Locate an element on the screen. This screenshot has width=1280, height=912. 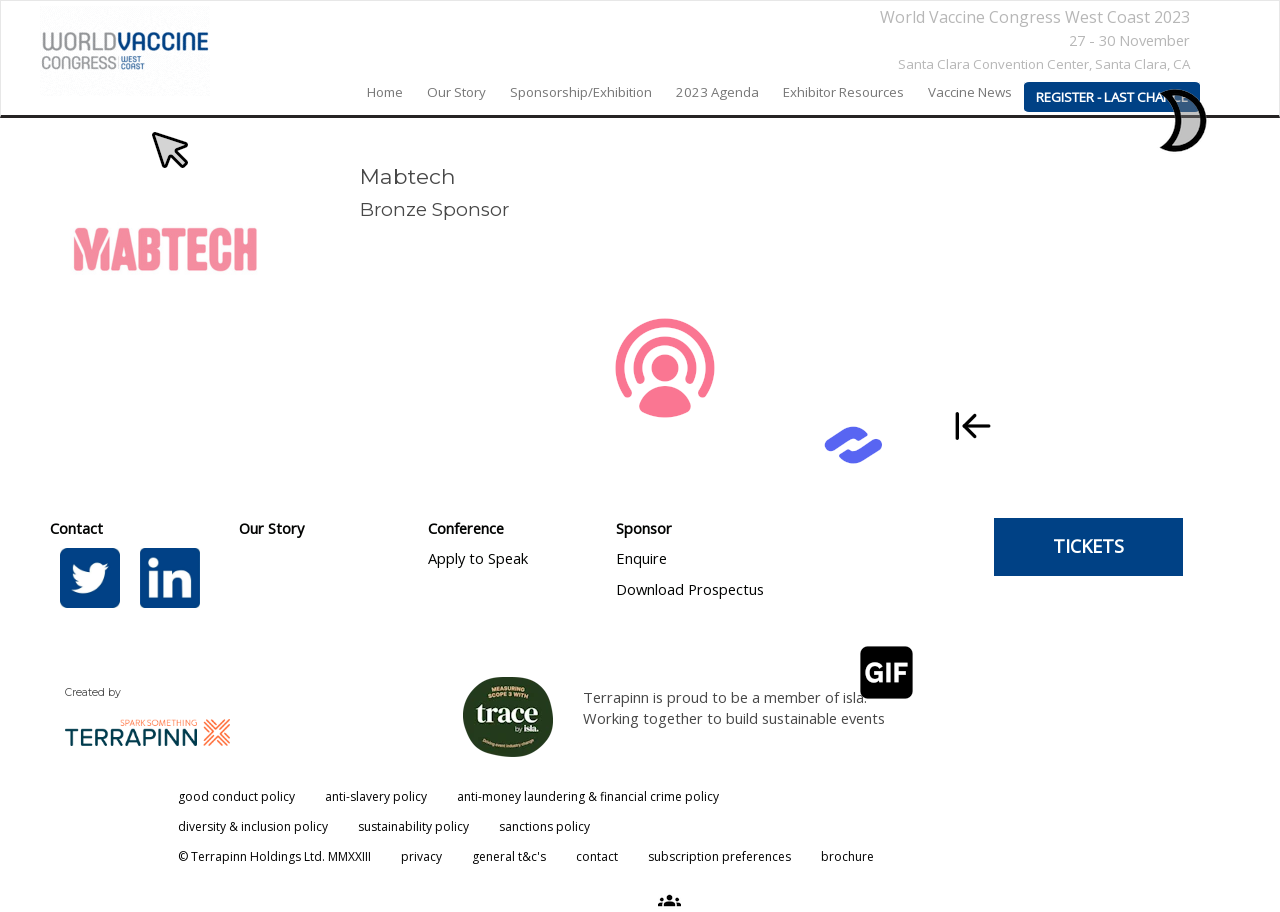
insert a GIF into your message is located at coordinates (886, 672).